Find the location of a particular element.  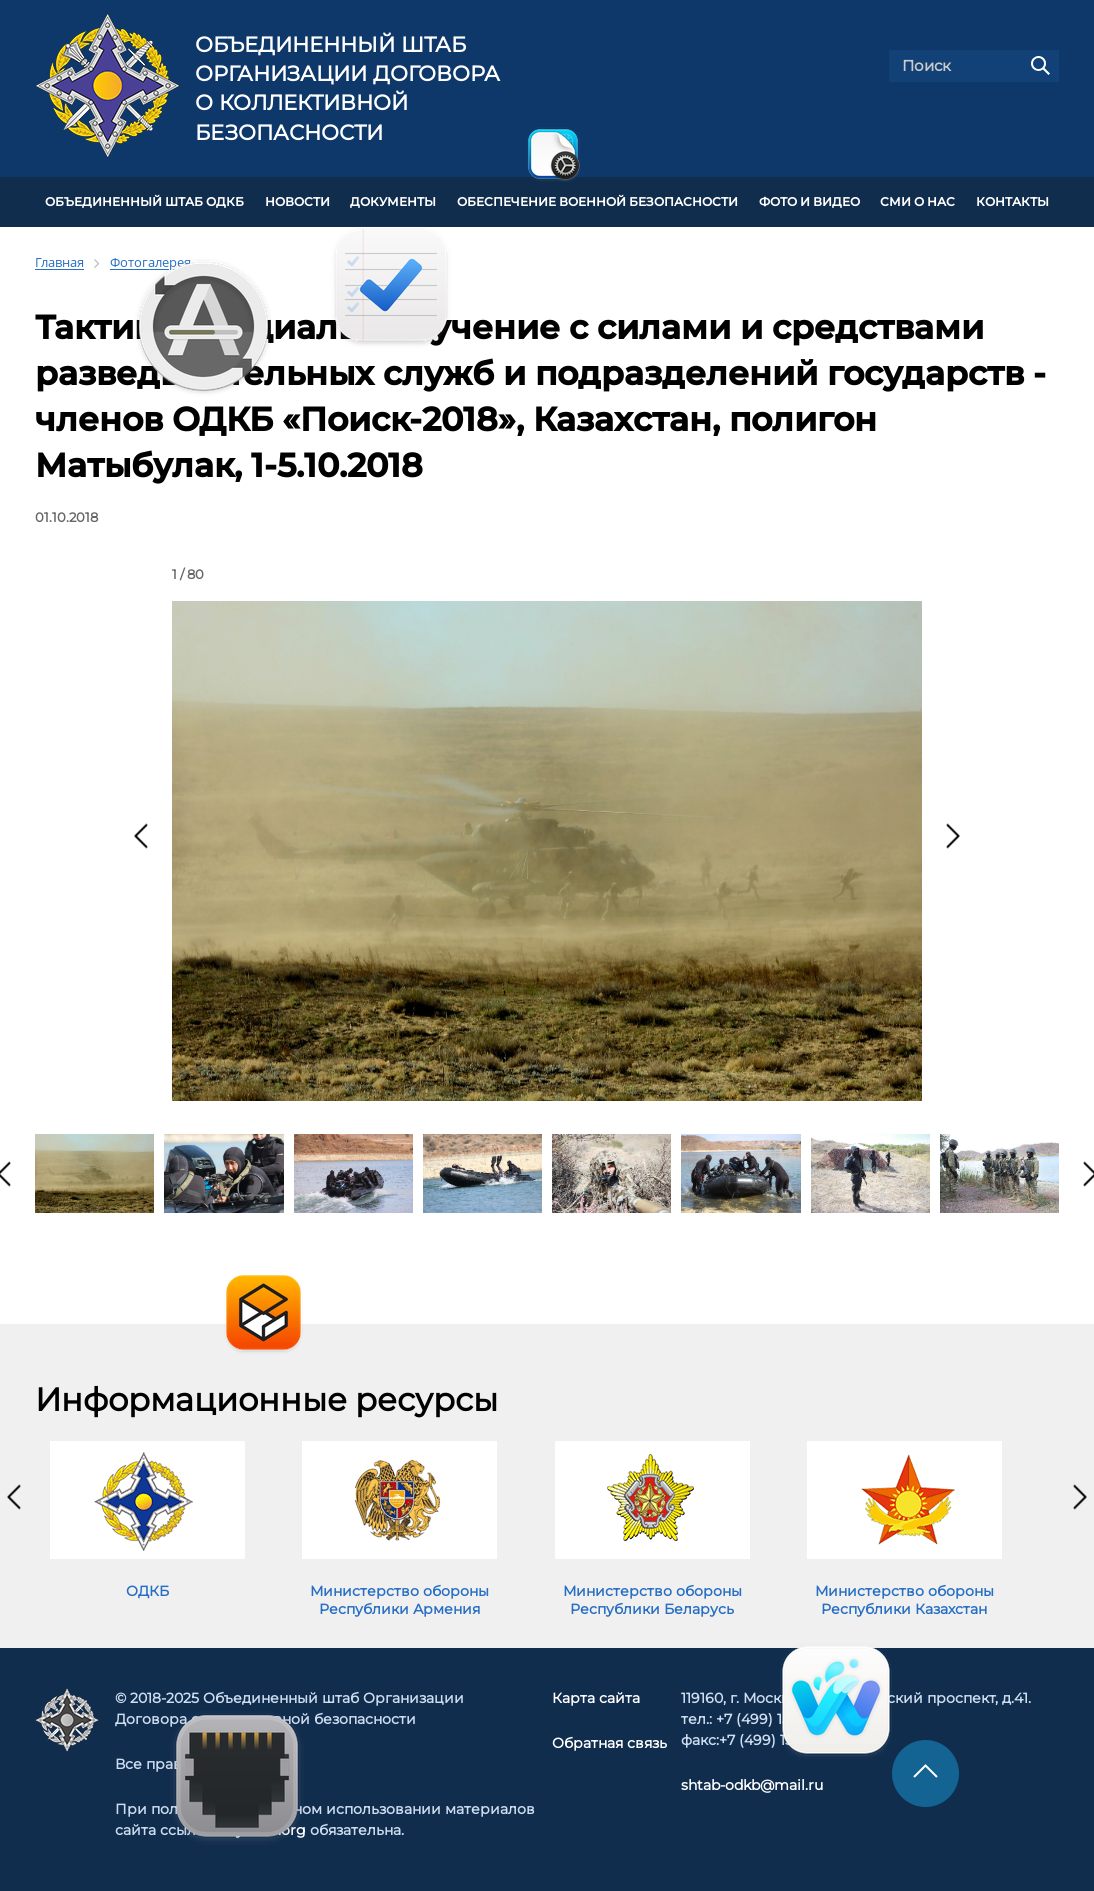

open gazebo robotics simulation app is located at coordinates (263, 1312).